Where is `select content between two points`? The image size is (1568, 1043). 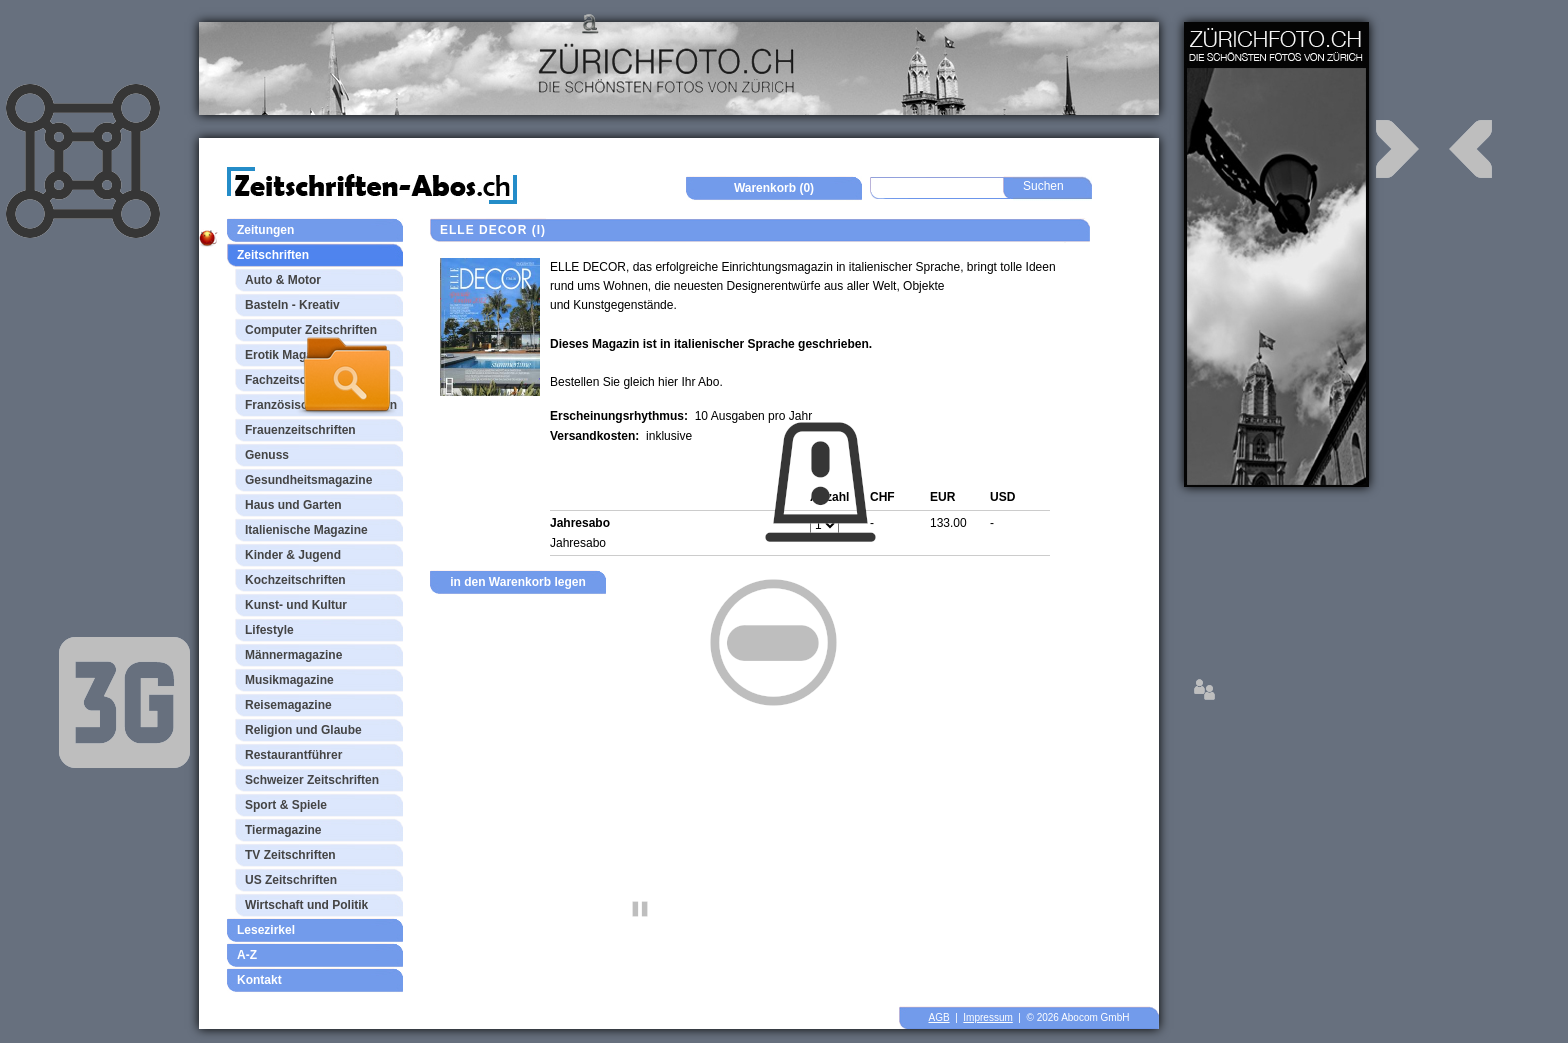 select content between two points is located at coordinates (1434, 149).